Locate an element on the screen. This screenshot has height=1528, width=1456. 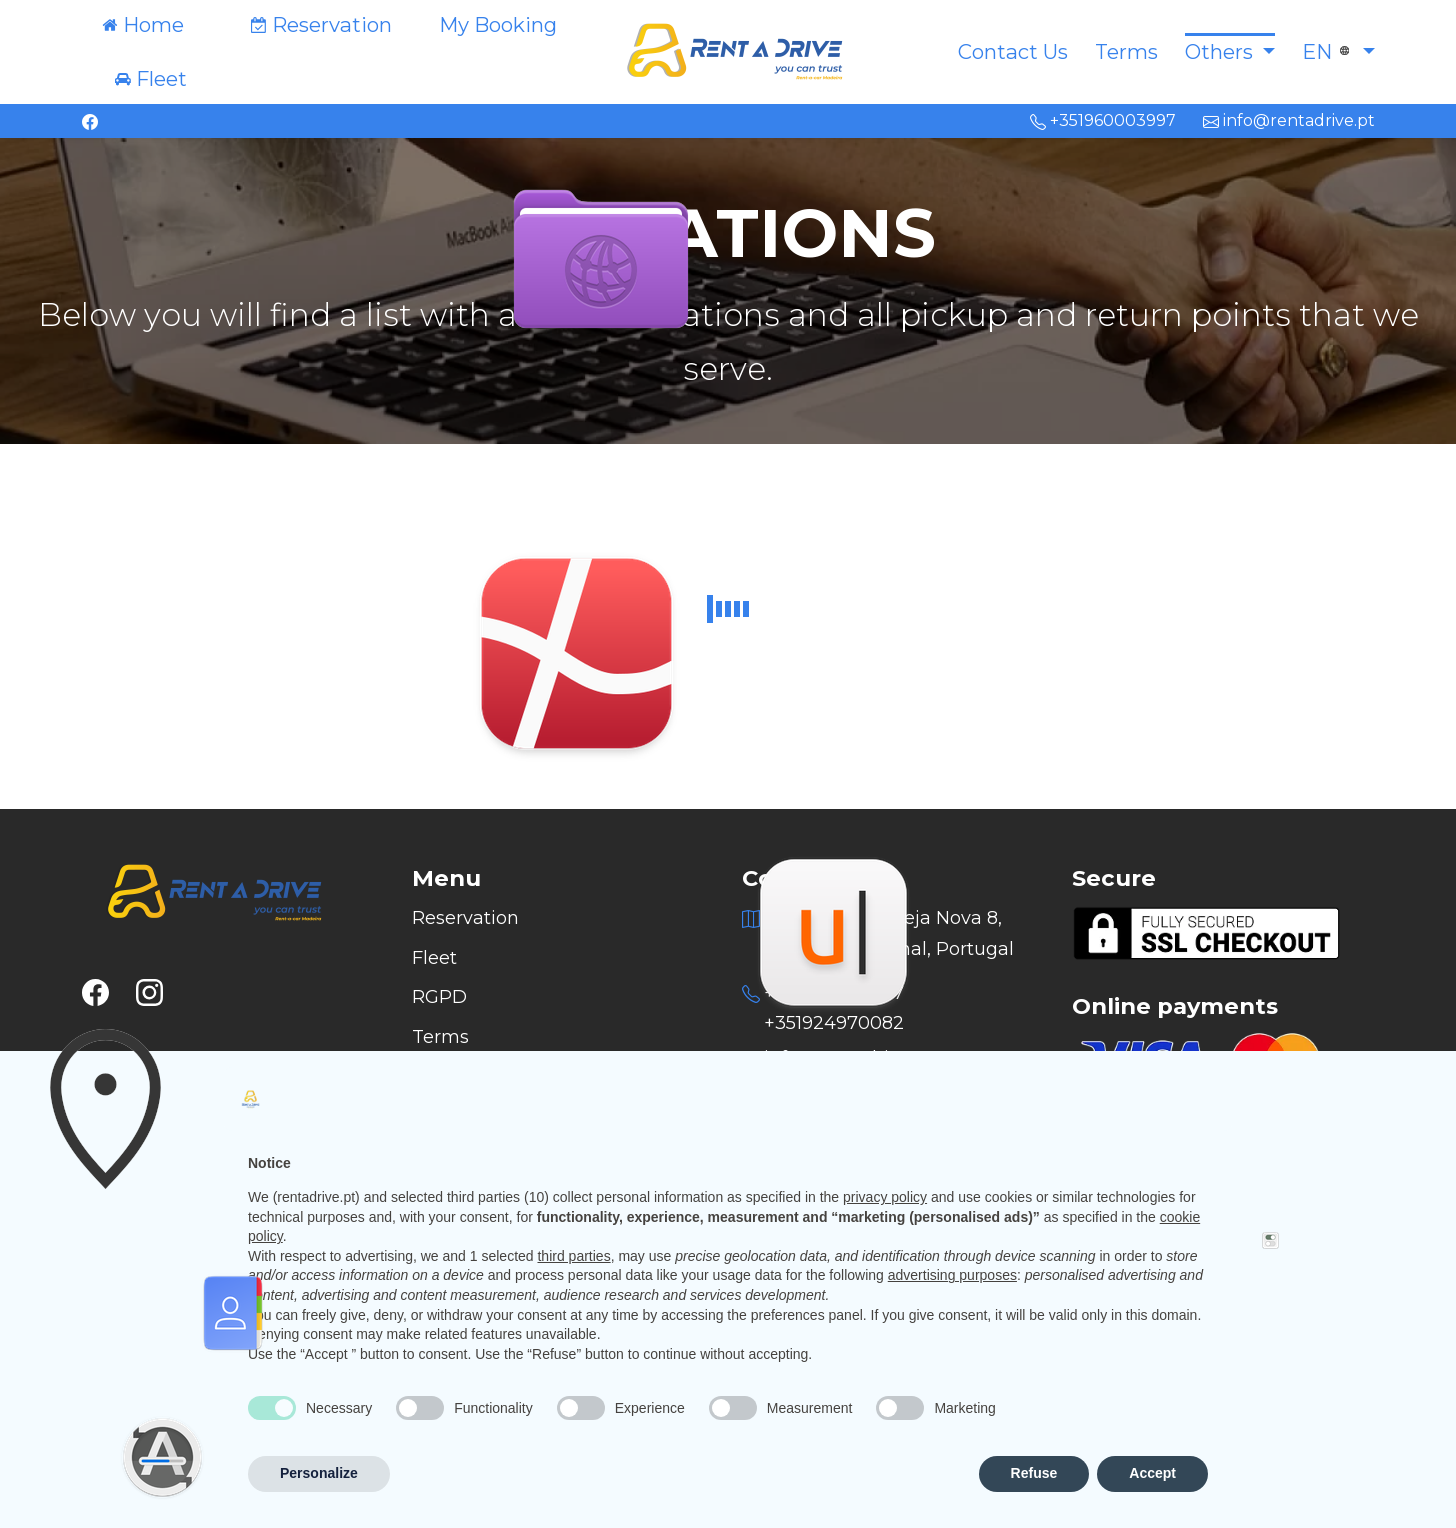
open wineglass app for managing wine/windows applications is located at coordinates (576, 653).